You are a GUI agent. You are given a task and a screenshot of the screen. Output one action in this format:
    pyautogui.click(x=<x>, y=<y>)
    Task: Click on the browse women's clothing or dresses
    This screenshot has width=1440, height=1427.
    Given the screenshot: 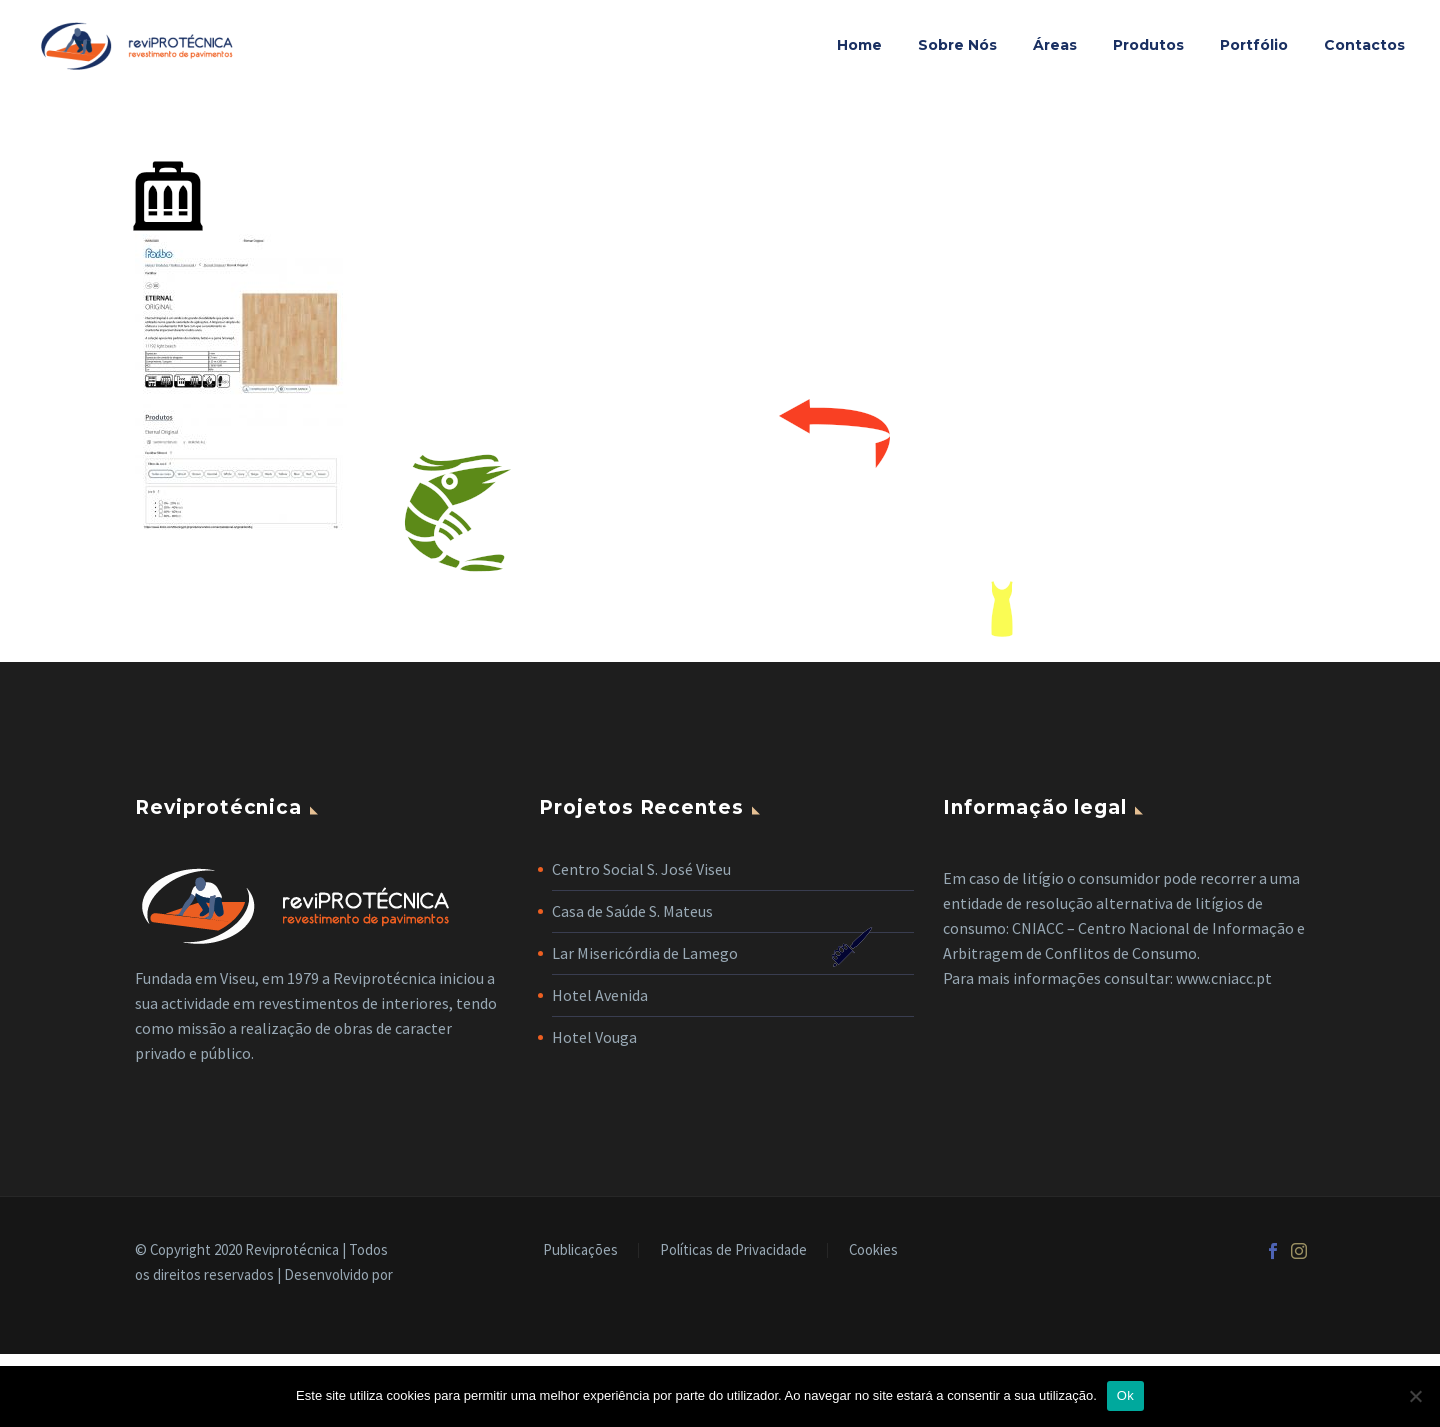 What is the action you would take?
    pyautogui.click(x=1002, y=609)
    